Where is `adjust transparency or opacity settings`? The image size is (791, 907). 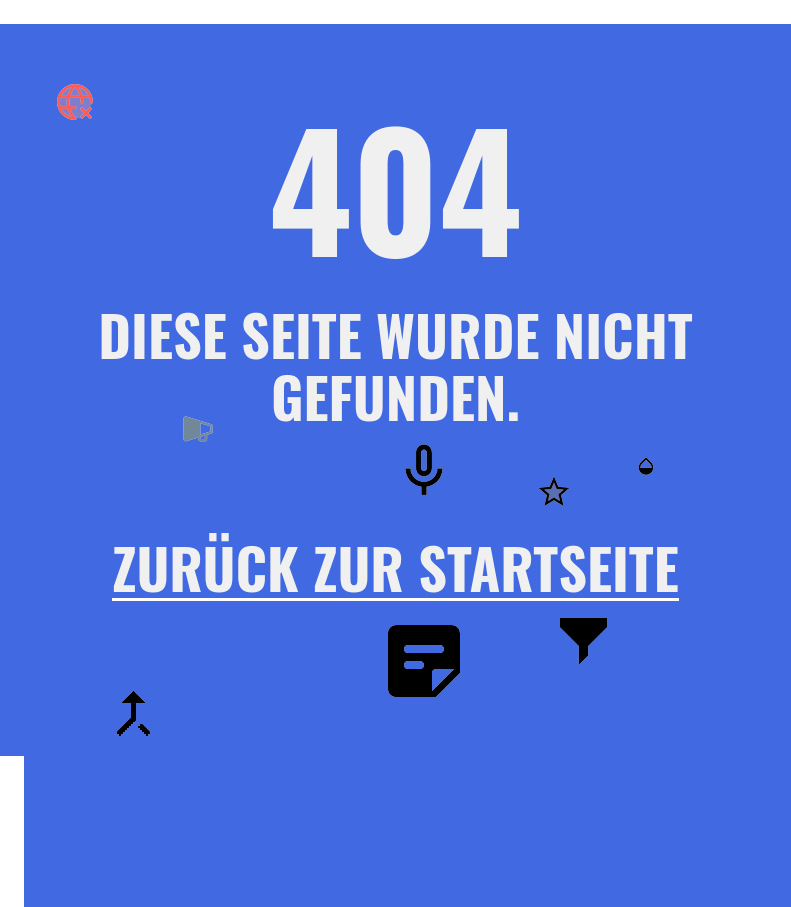 adjust transparency or opacity settings is located at coordinates (646, 466).